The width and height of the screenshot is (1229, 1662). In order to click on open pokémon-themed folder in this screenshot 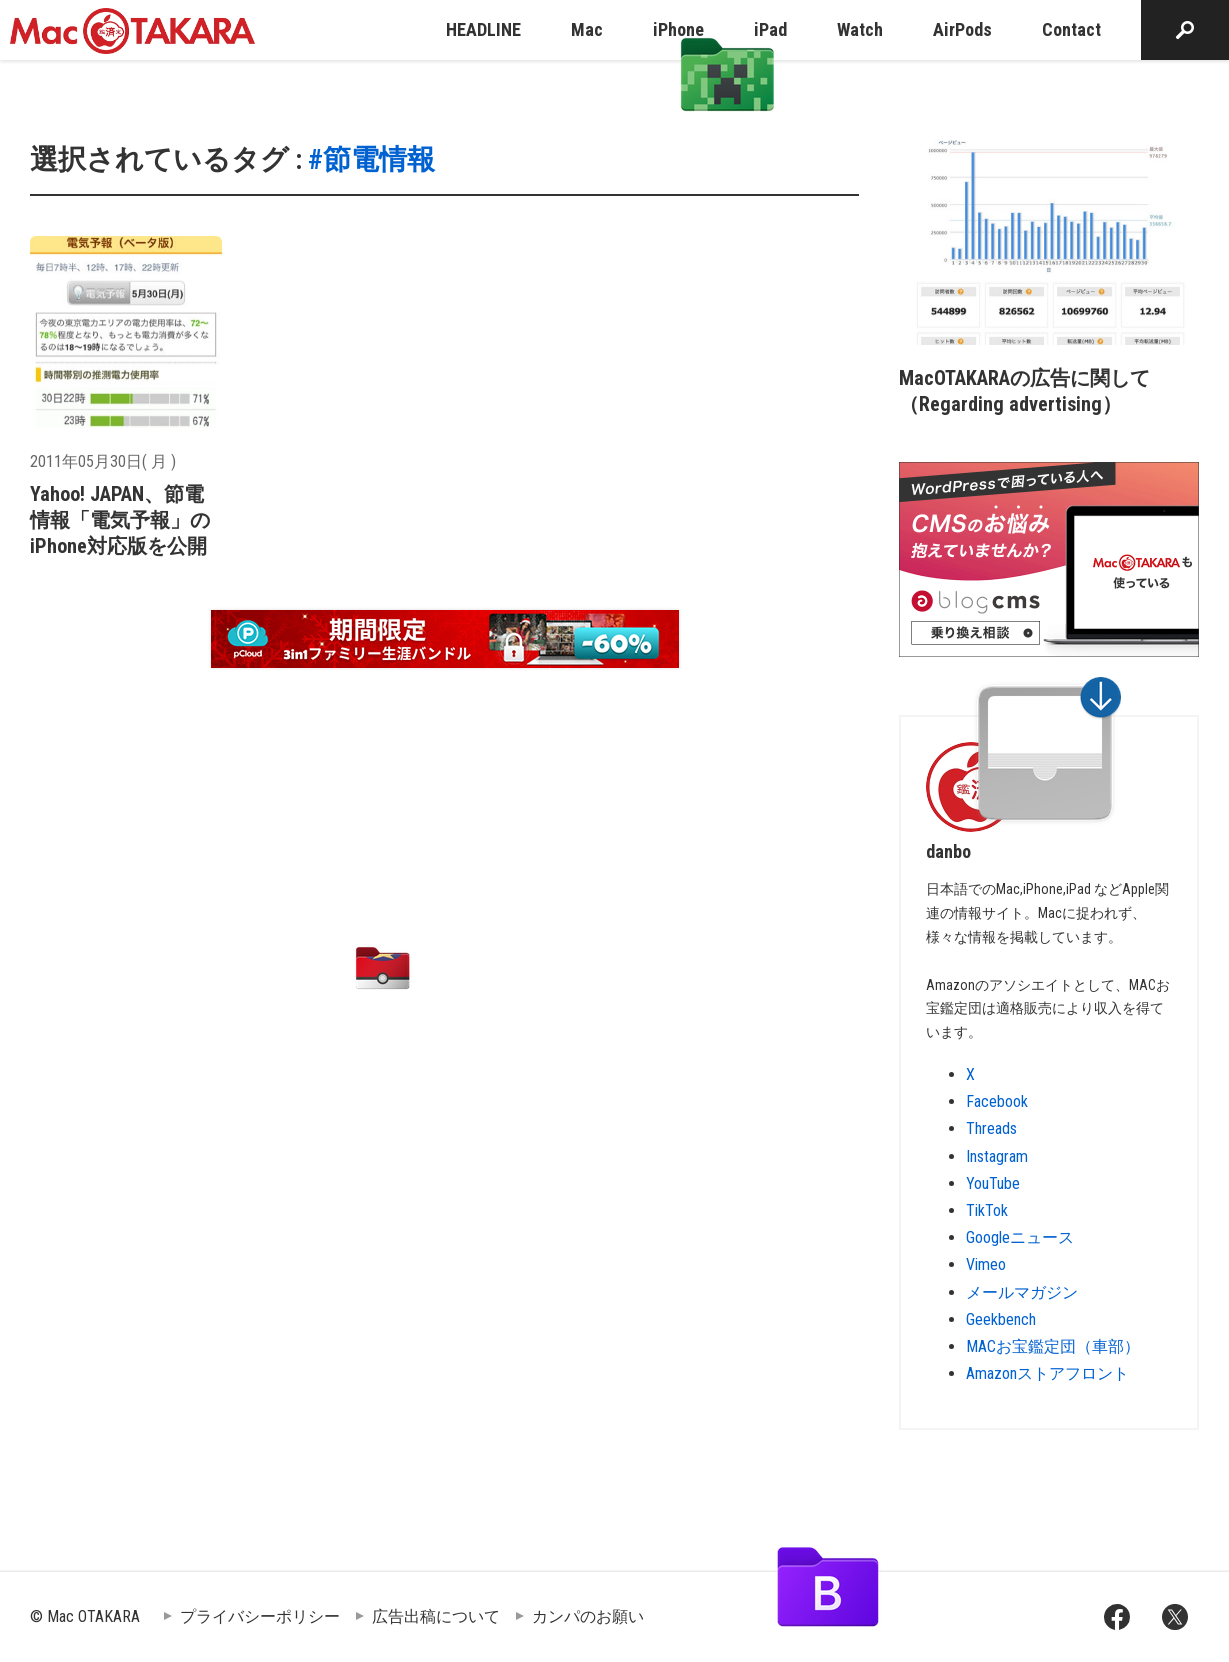, I will do `click(382, 969)`.